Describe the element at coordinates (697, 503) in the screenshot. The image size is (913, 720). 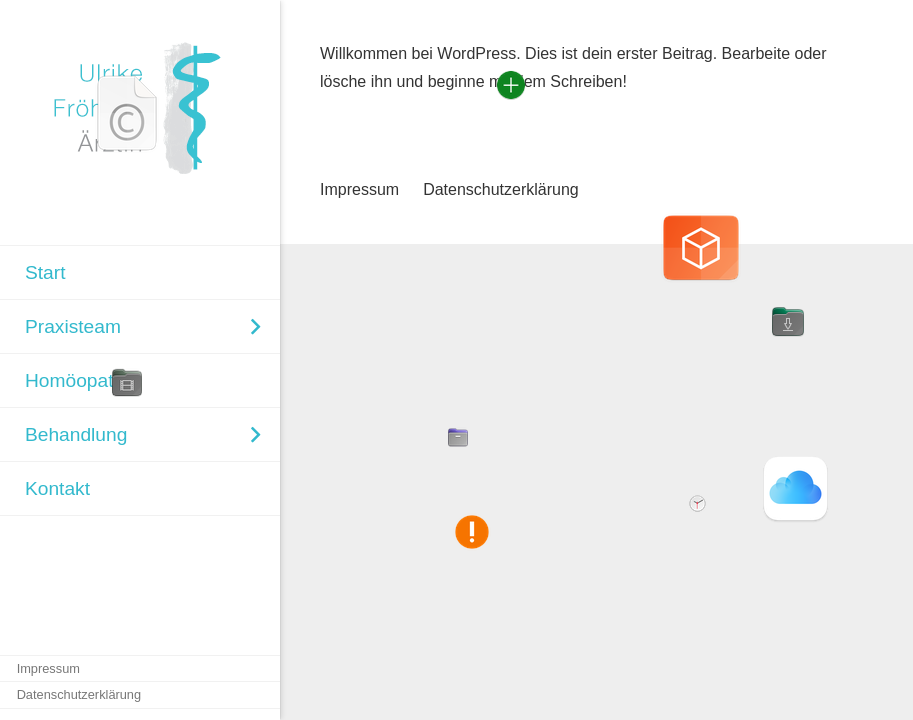
I see `access date and time settings` at that location.